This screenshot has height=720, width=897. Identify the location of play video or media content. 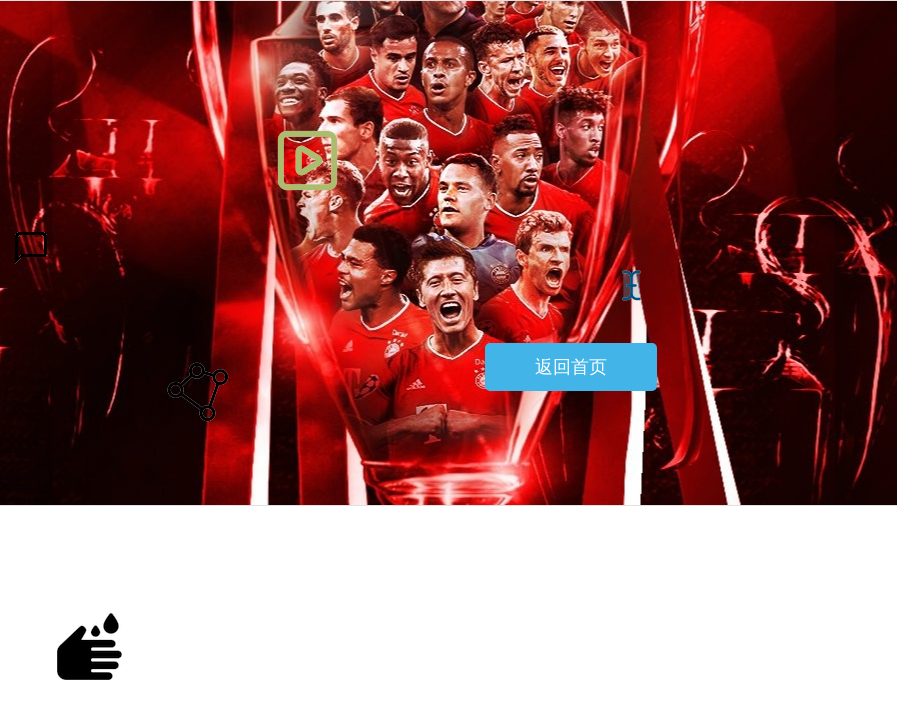
(307, 160).